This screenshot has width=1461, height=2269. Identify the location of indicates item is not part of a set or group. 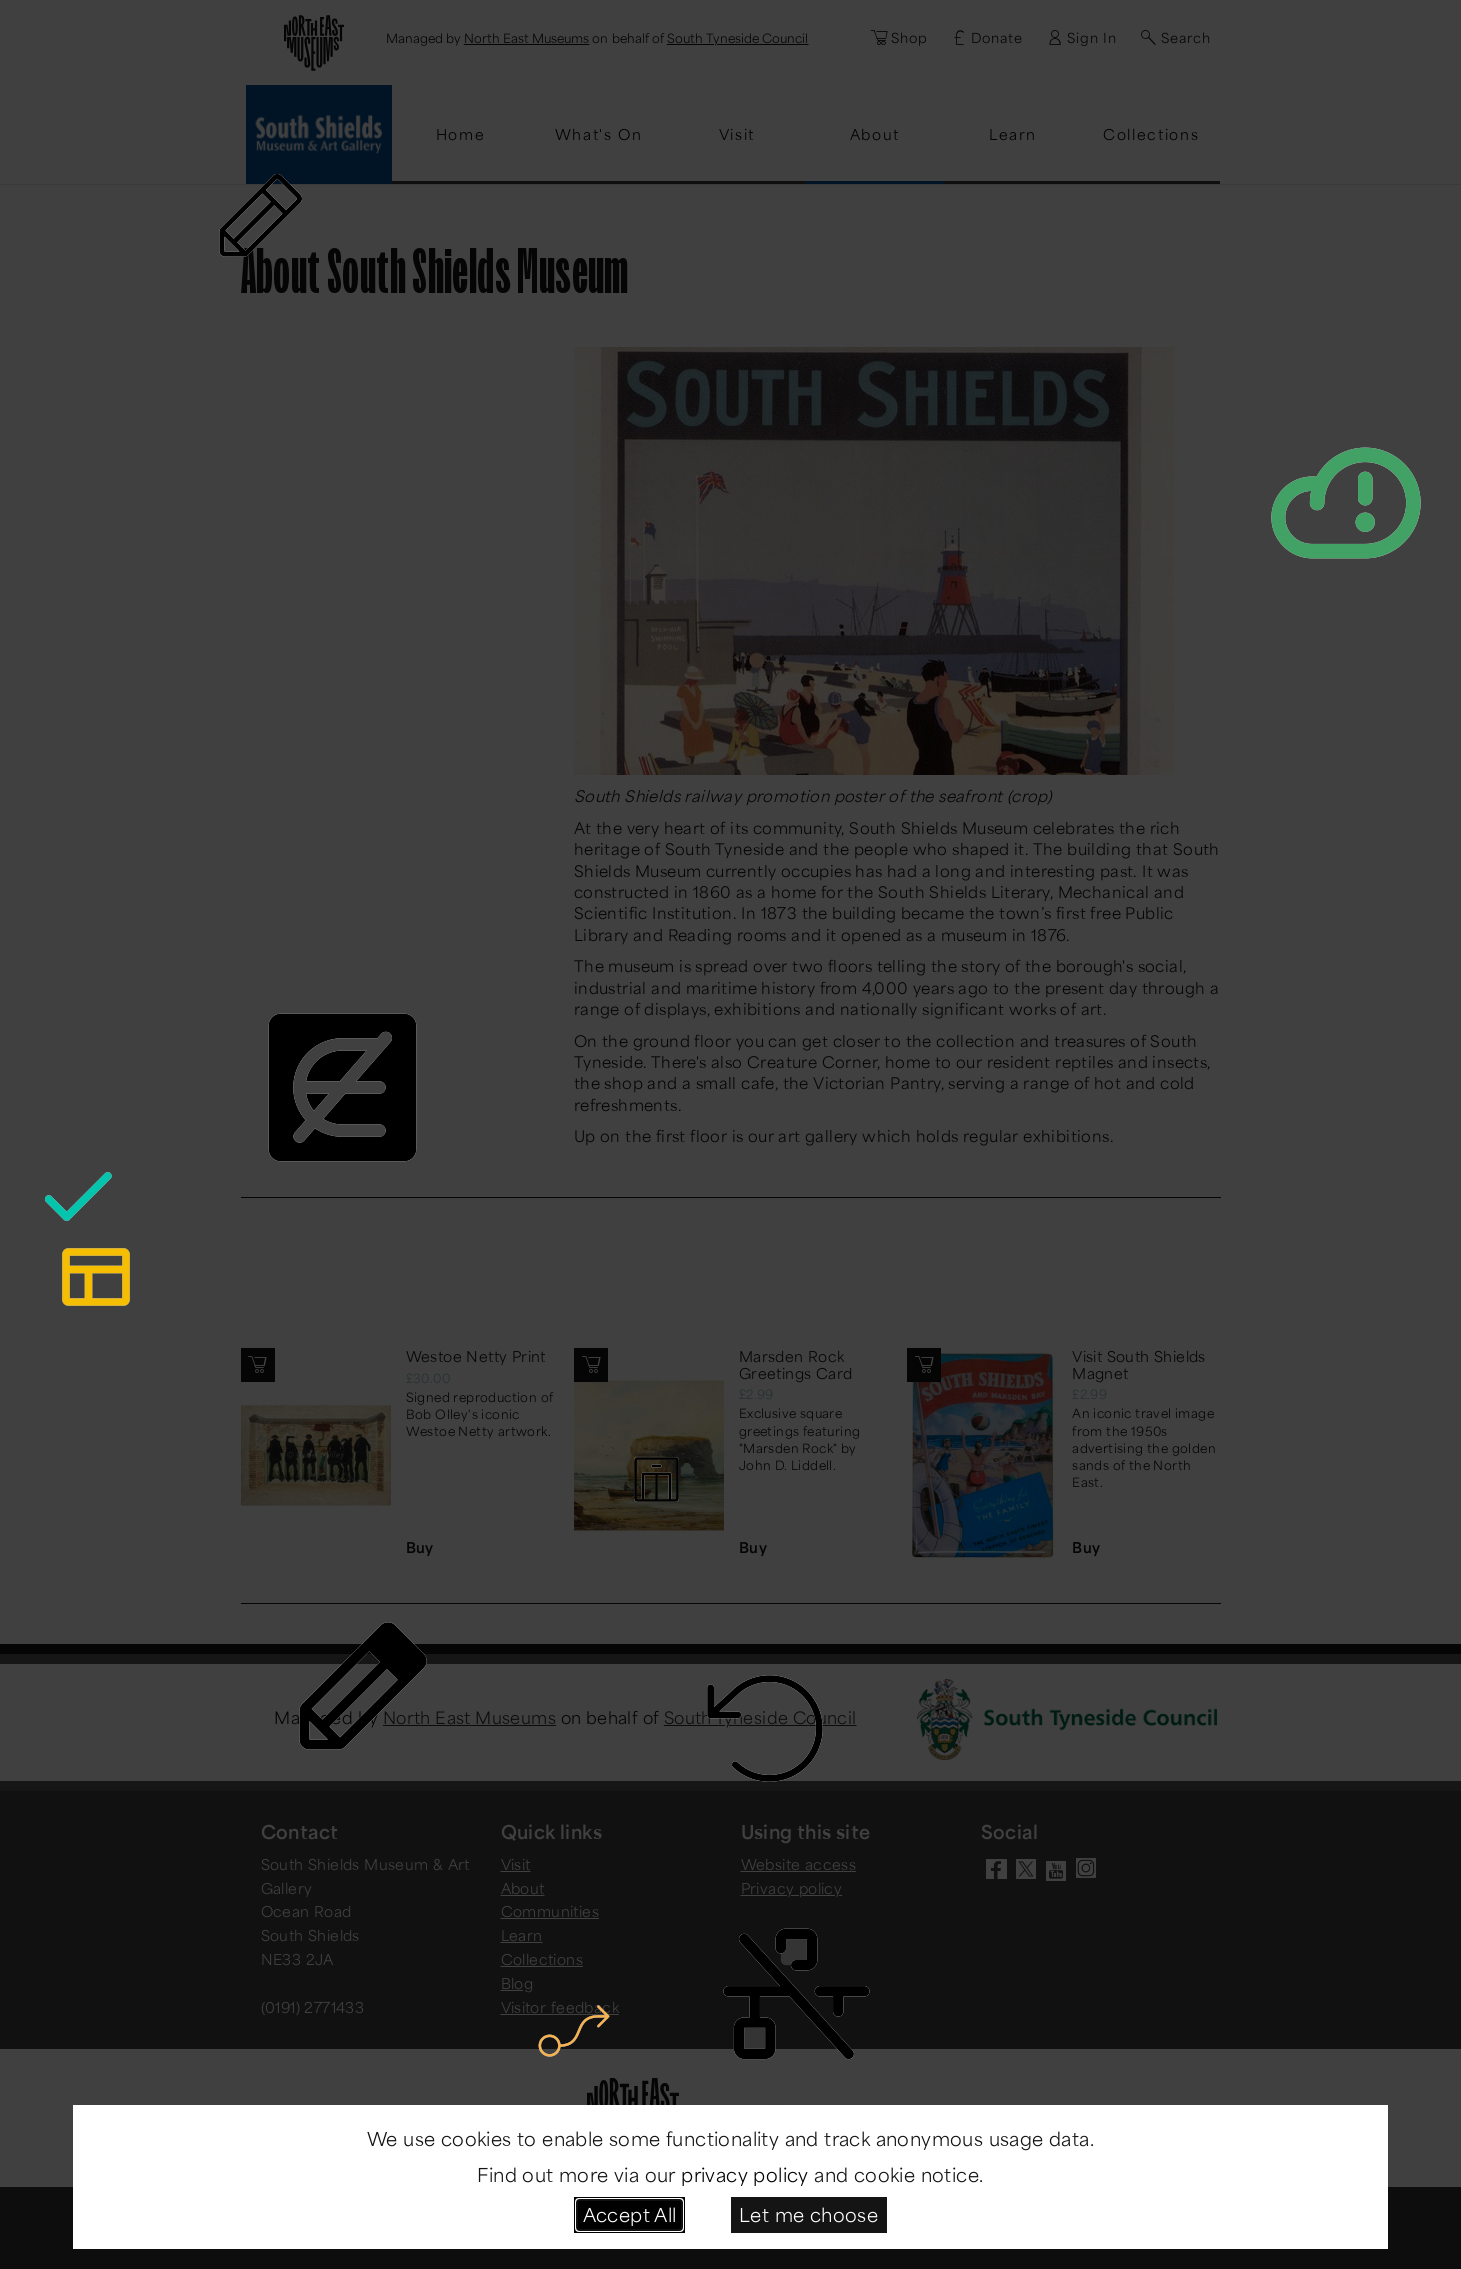
(342, 1087).